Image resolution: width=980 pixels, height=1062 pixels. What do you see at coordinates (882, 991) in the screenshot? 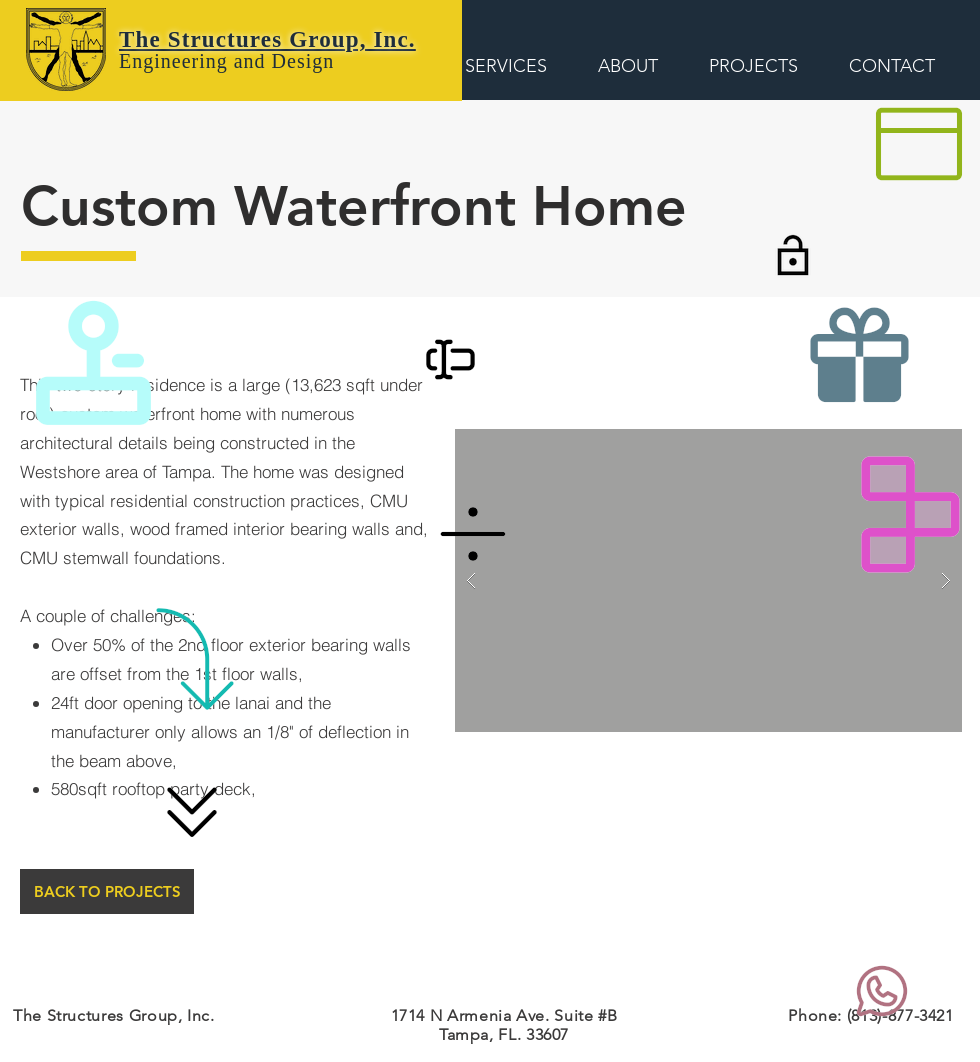
I see `open whatsapp messaging app` at bounding box center [882, 991].